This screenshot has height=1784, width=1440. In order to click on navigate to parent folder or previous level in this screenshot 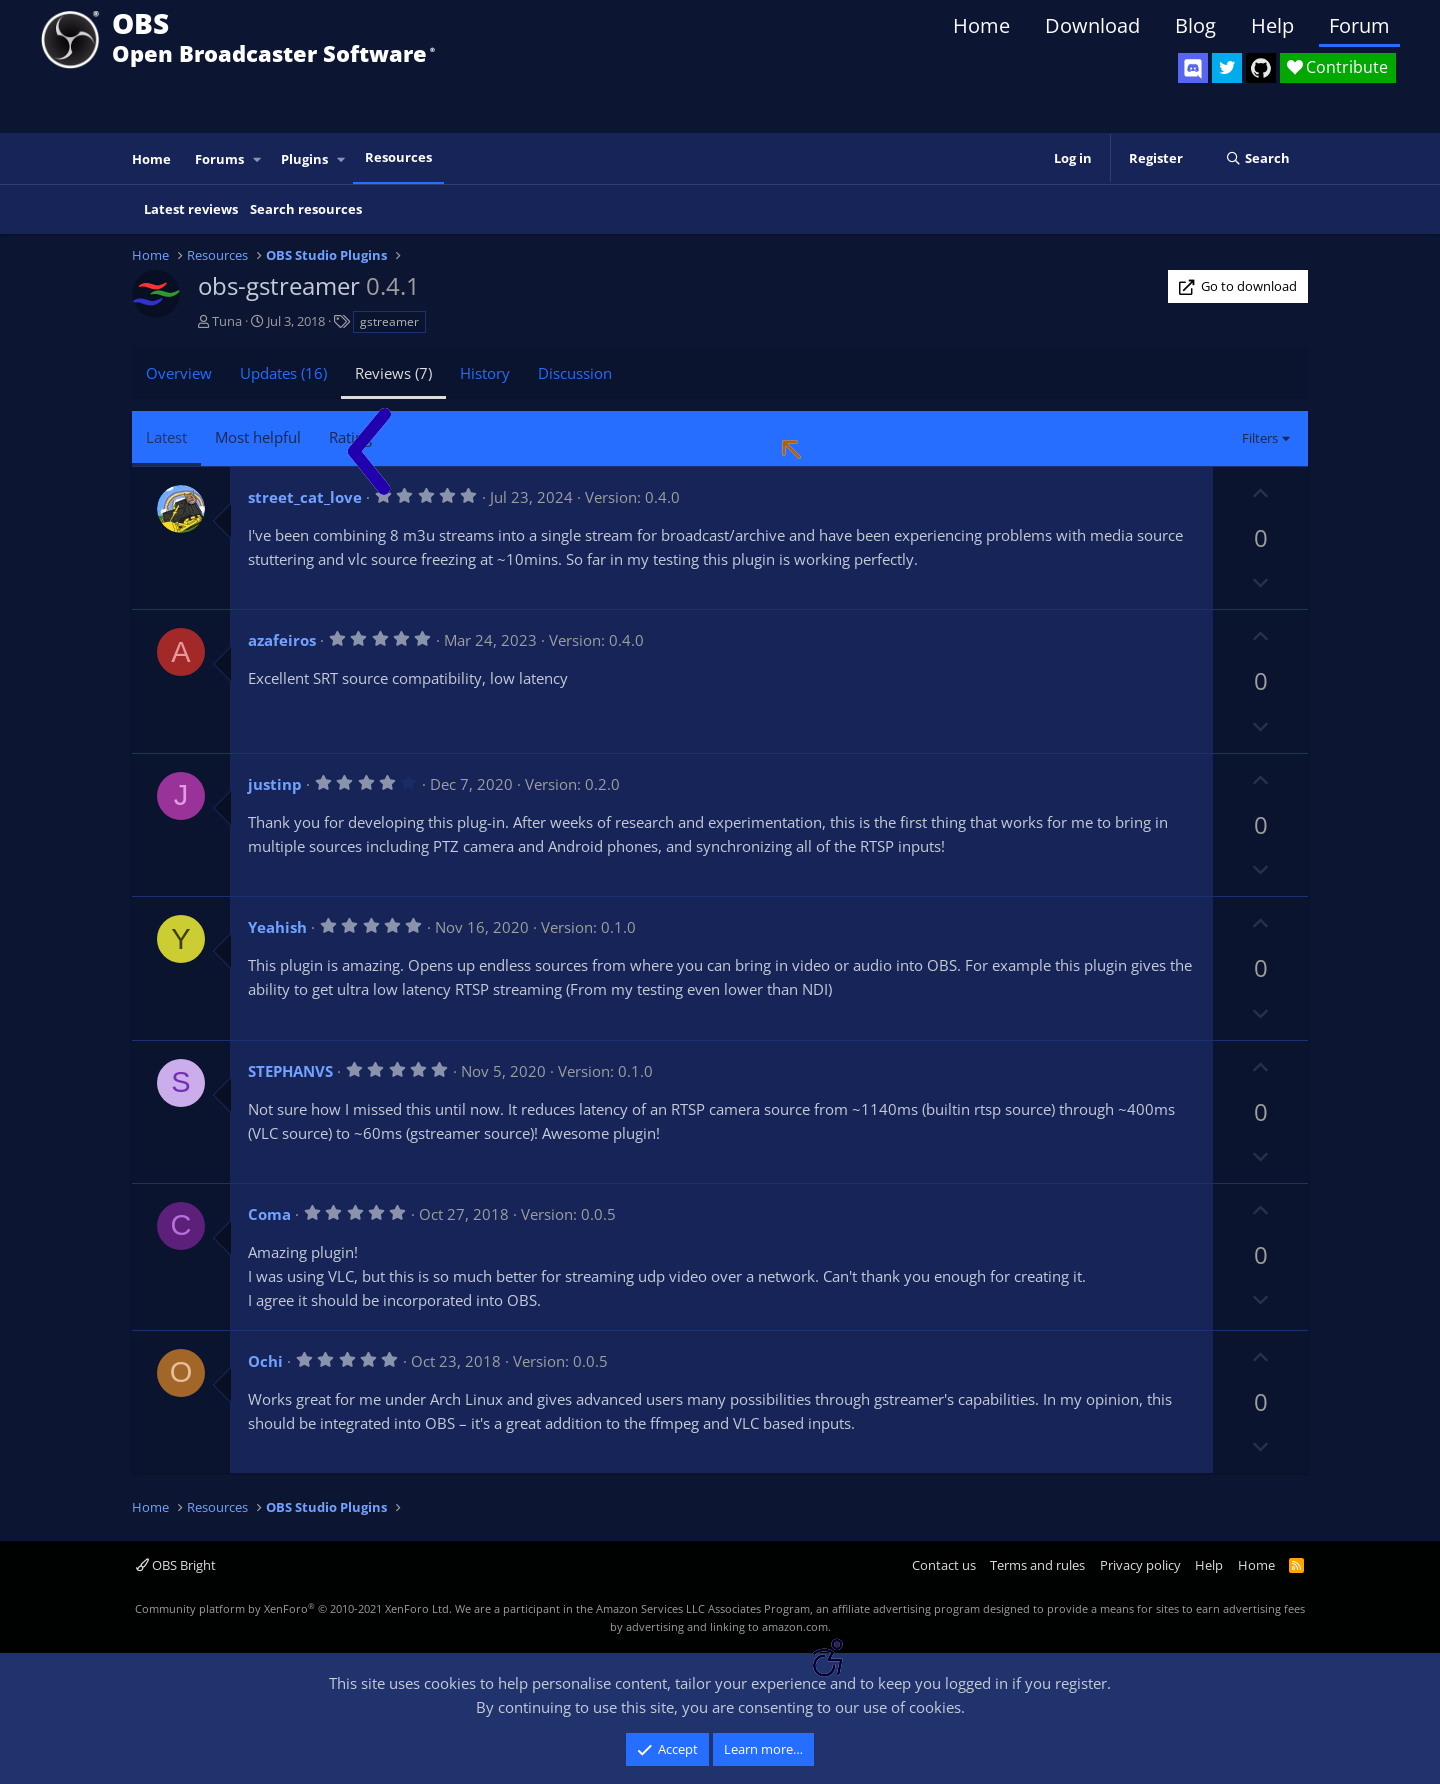, I will do `click(791, 449)`.